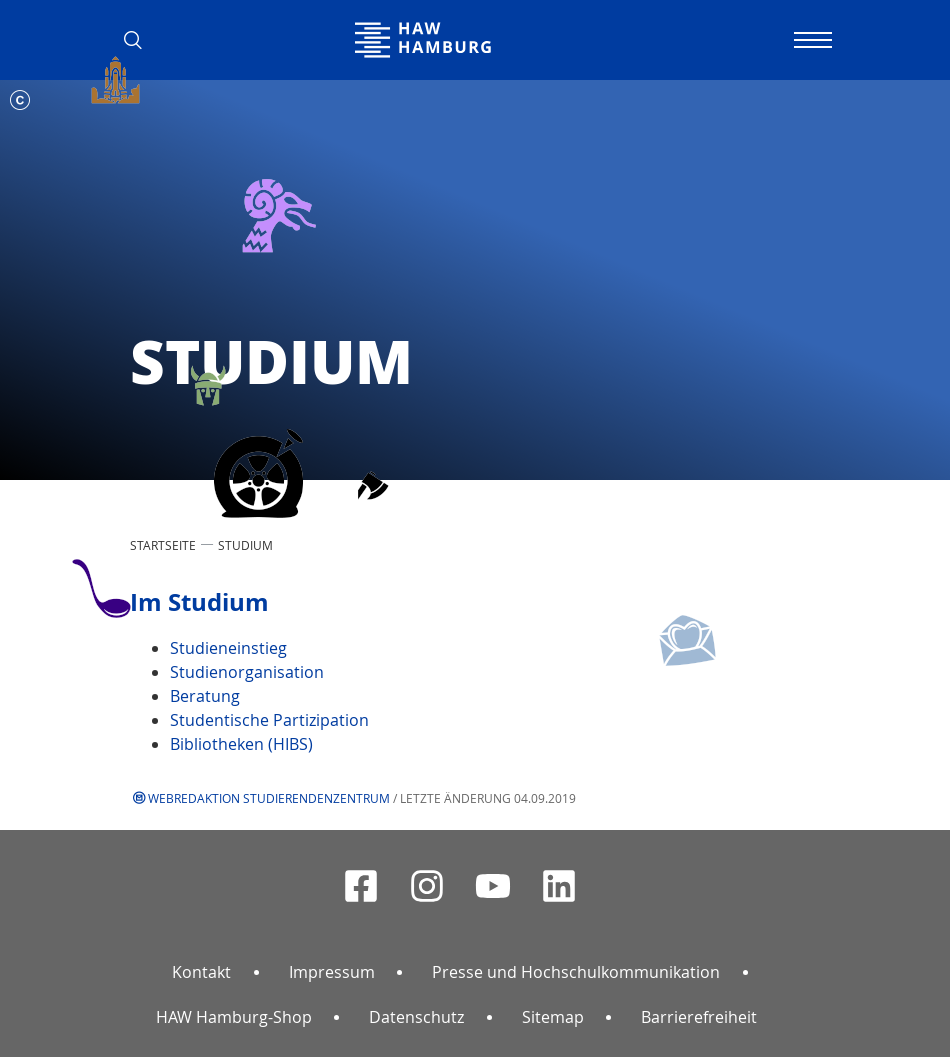 Image resolution: width=950 pixels, height=1057 pixels. What do you see at coordinates (115, 79) in the screenshot?
I see `launch or deploy an application` at bounding box center [115, 79].